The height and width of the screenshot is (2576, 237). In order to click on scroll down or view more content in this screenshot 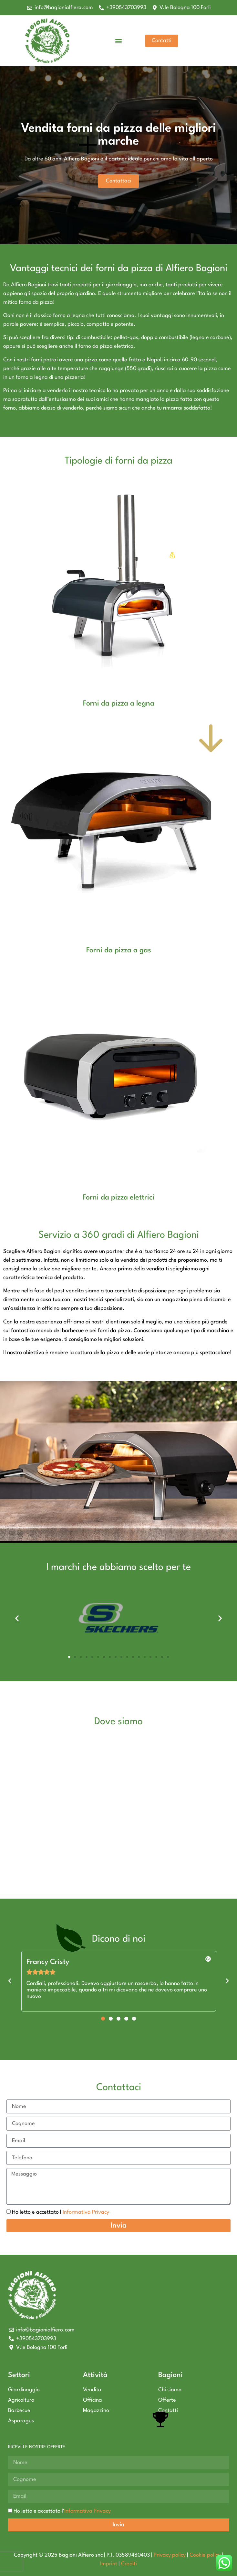, I will do `click(211, 738)`.